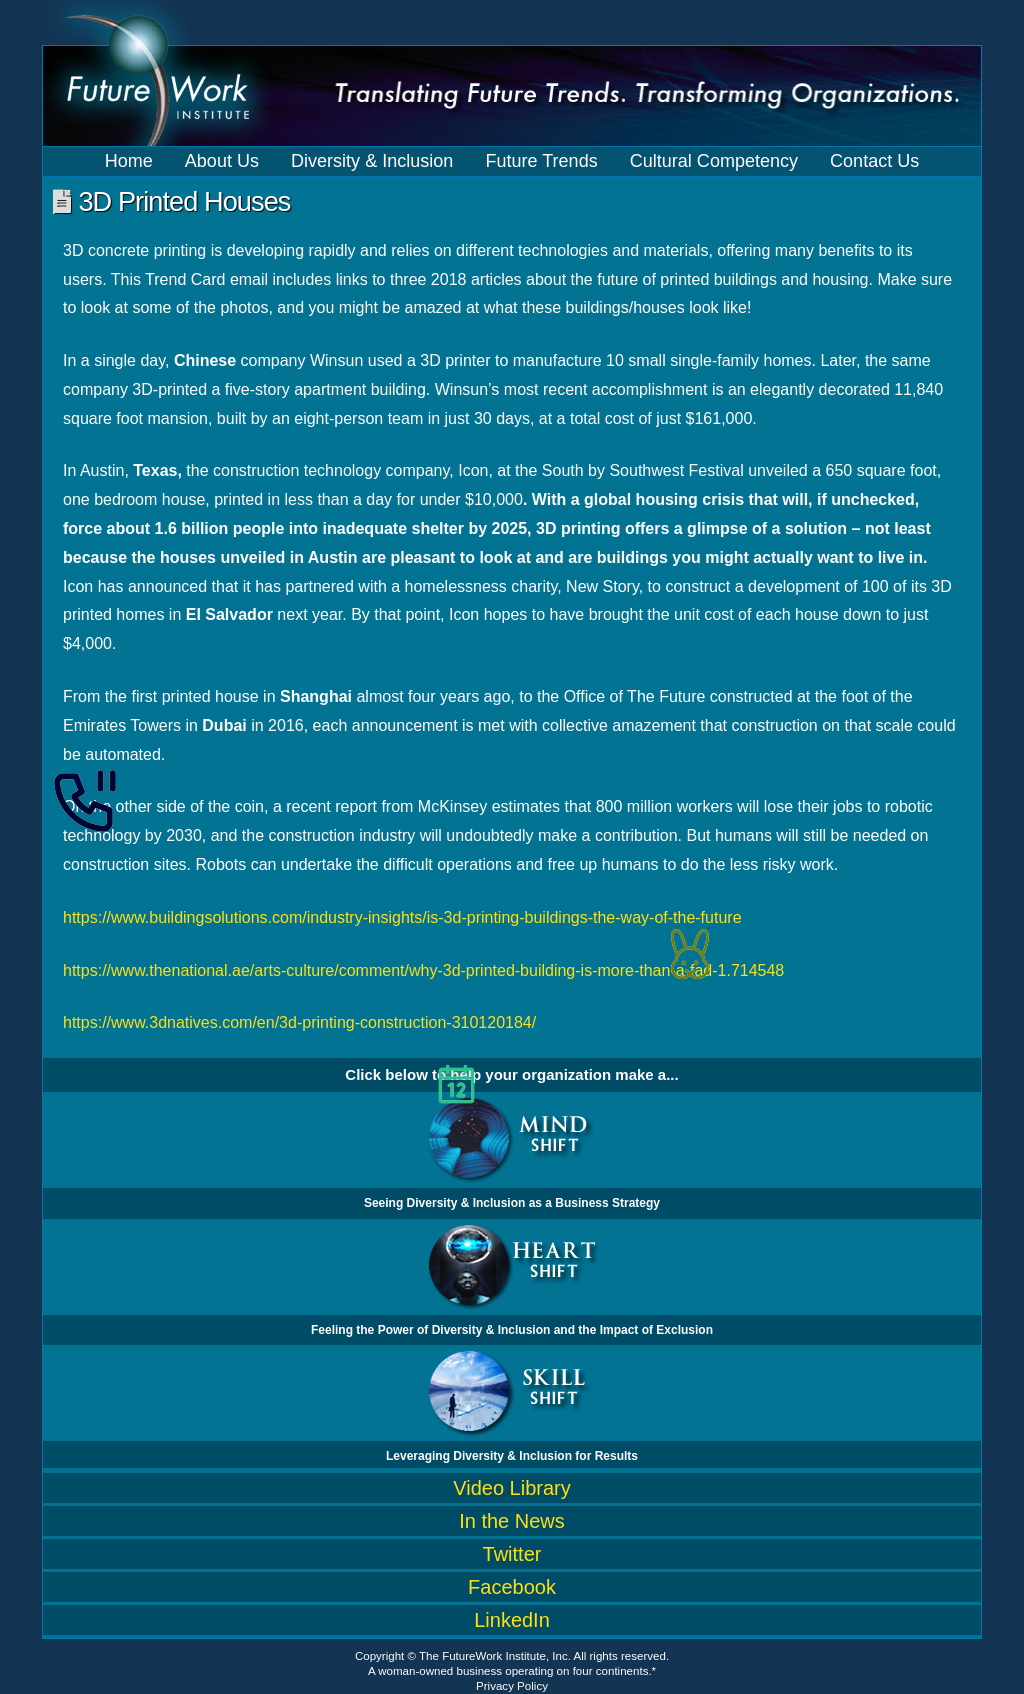 Image resolution: width=1024 pixels, height=1694 pixels. What do you see at coordinates (456, 1085) in the screenshot?
I see `view or open the calendar` at bounding box center [456, 1085].